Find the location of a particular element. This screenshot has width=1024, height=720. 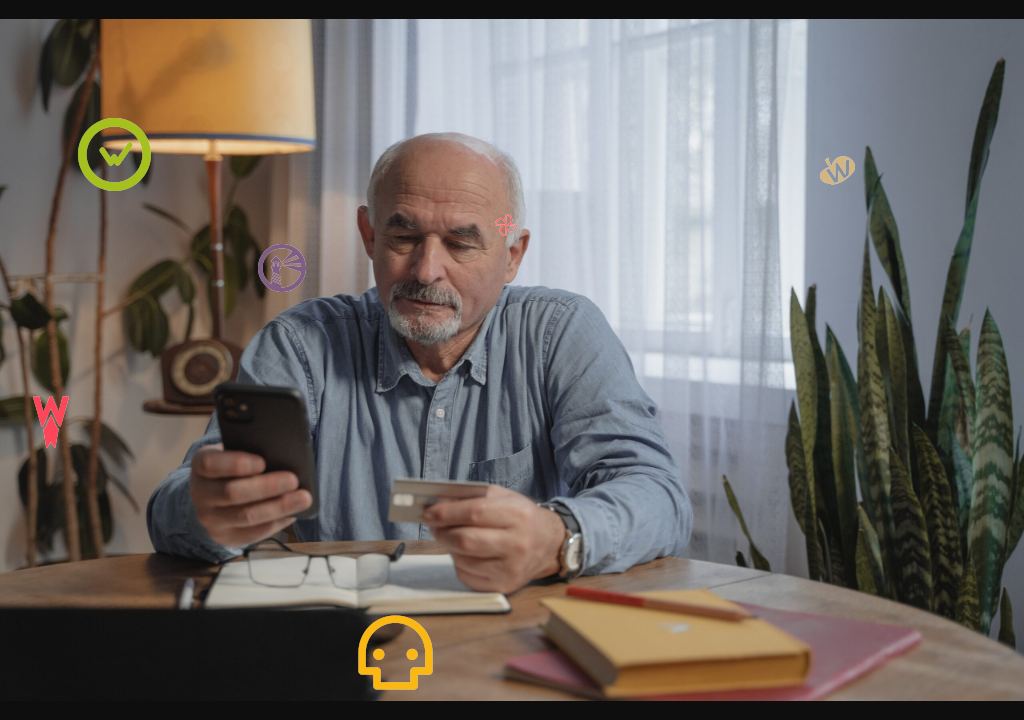

WP Rocket plugin logo is located at coordinates (51, 422).